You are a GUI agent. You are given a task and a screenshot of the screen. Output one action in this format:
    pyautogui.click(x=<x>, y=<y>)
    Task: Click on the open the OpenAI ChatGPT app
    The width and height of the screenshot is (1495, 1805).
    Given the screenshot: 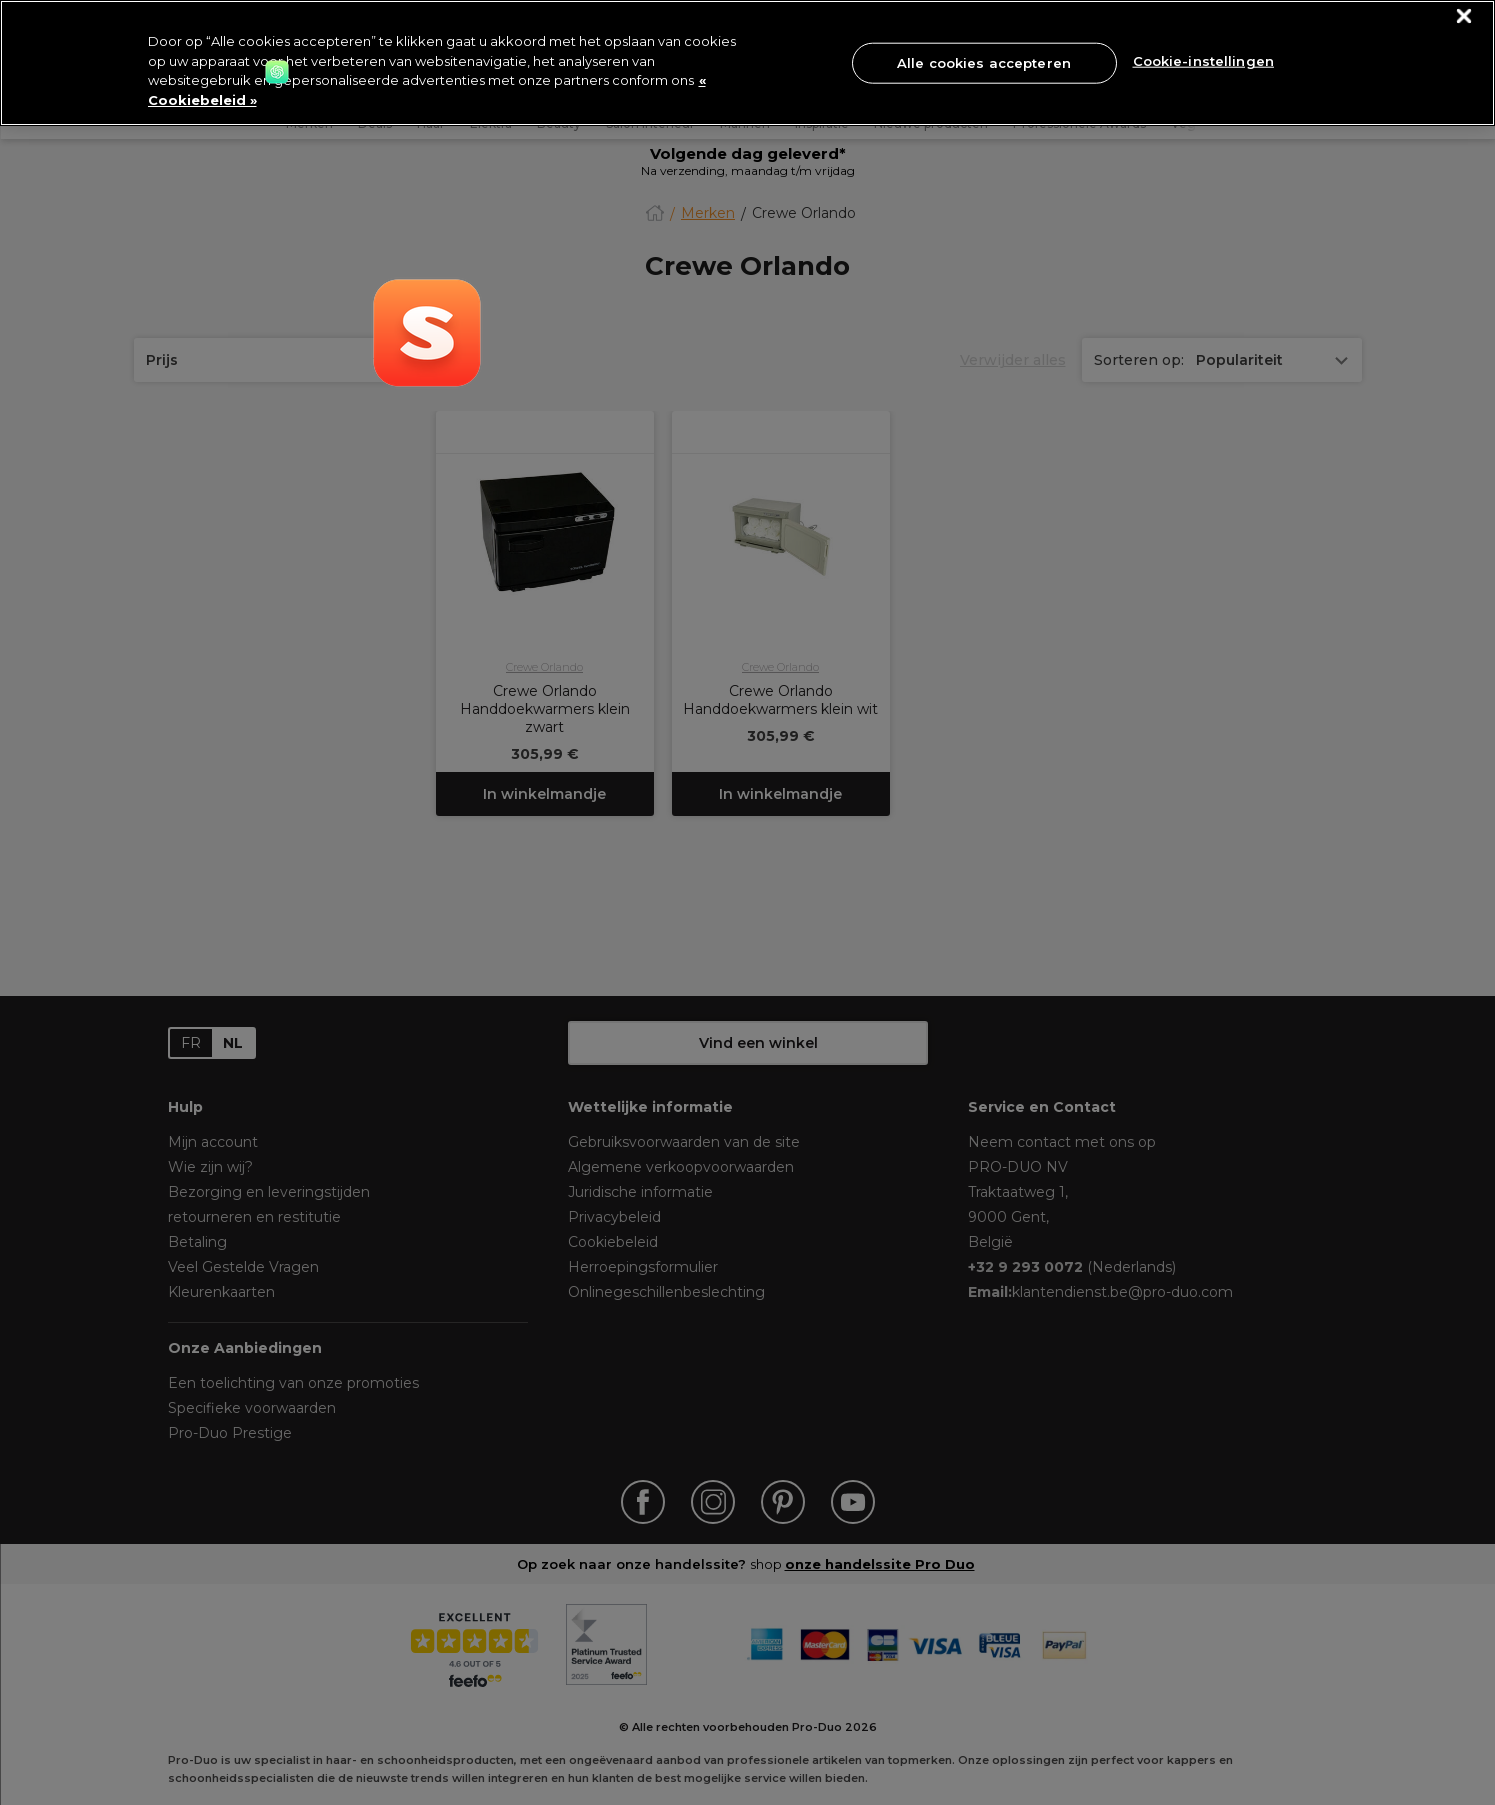 What is the action you would take?
    pyautogui.click(x=277, y=72)
    